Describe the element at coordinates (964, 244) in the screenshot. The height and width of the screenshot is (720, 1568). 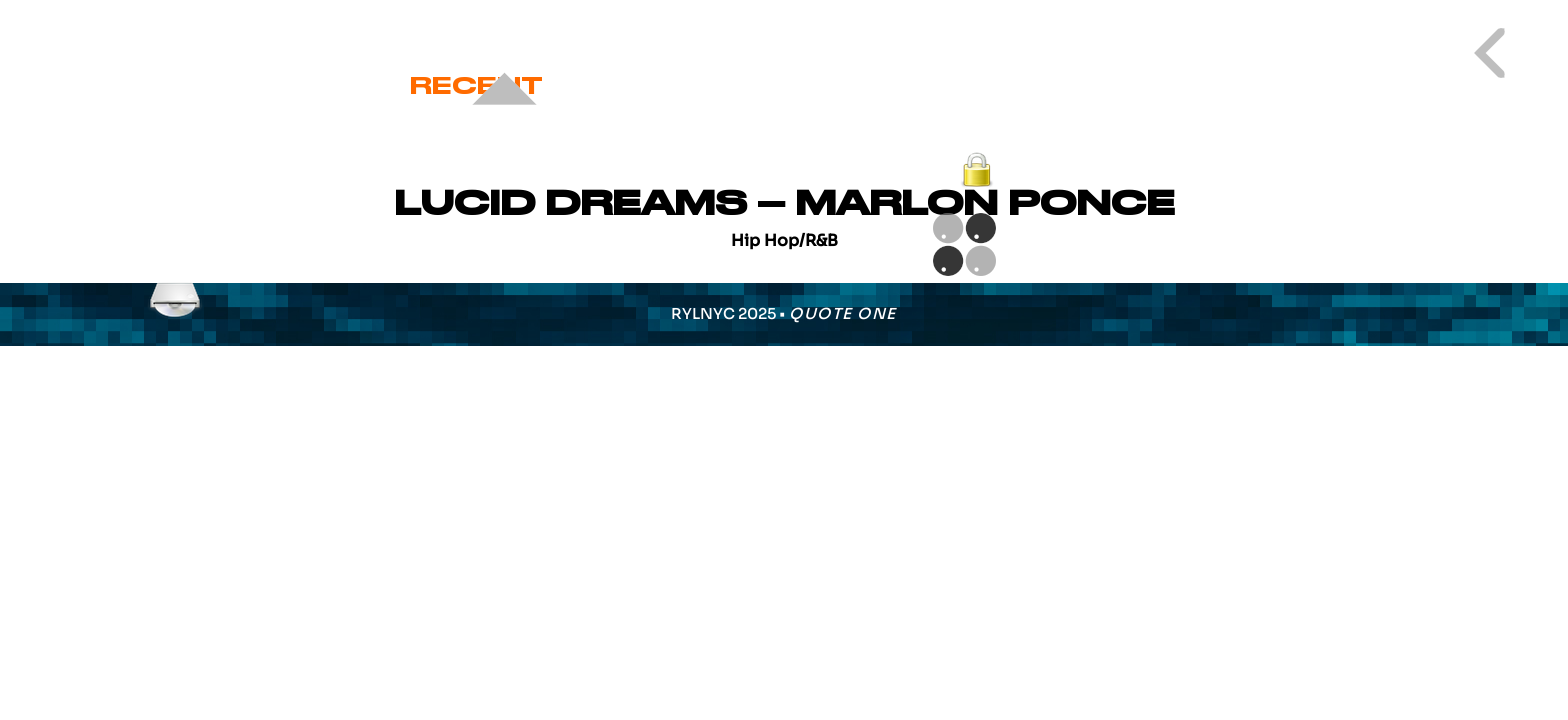
I see `launch swell foop puzzle game` at that location.